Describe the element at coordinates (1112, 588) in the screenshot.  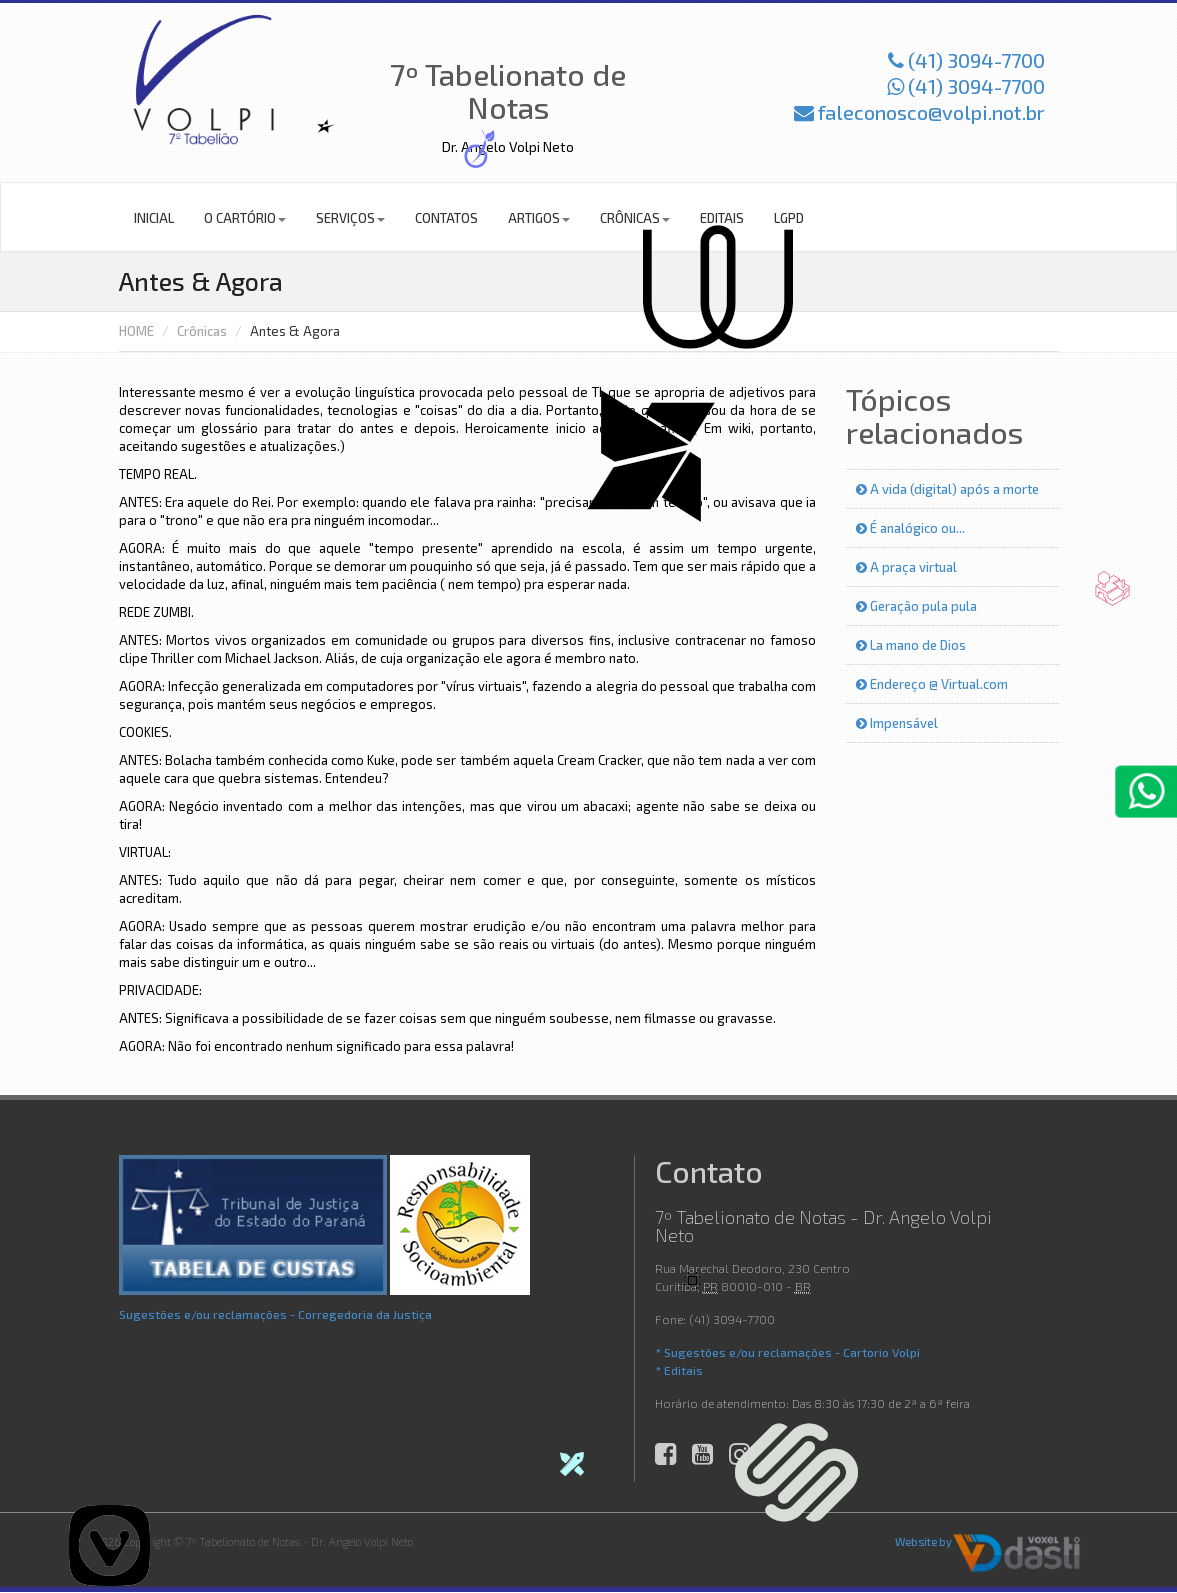
I see `launch minetest game` at that location.